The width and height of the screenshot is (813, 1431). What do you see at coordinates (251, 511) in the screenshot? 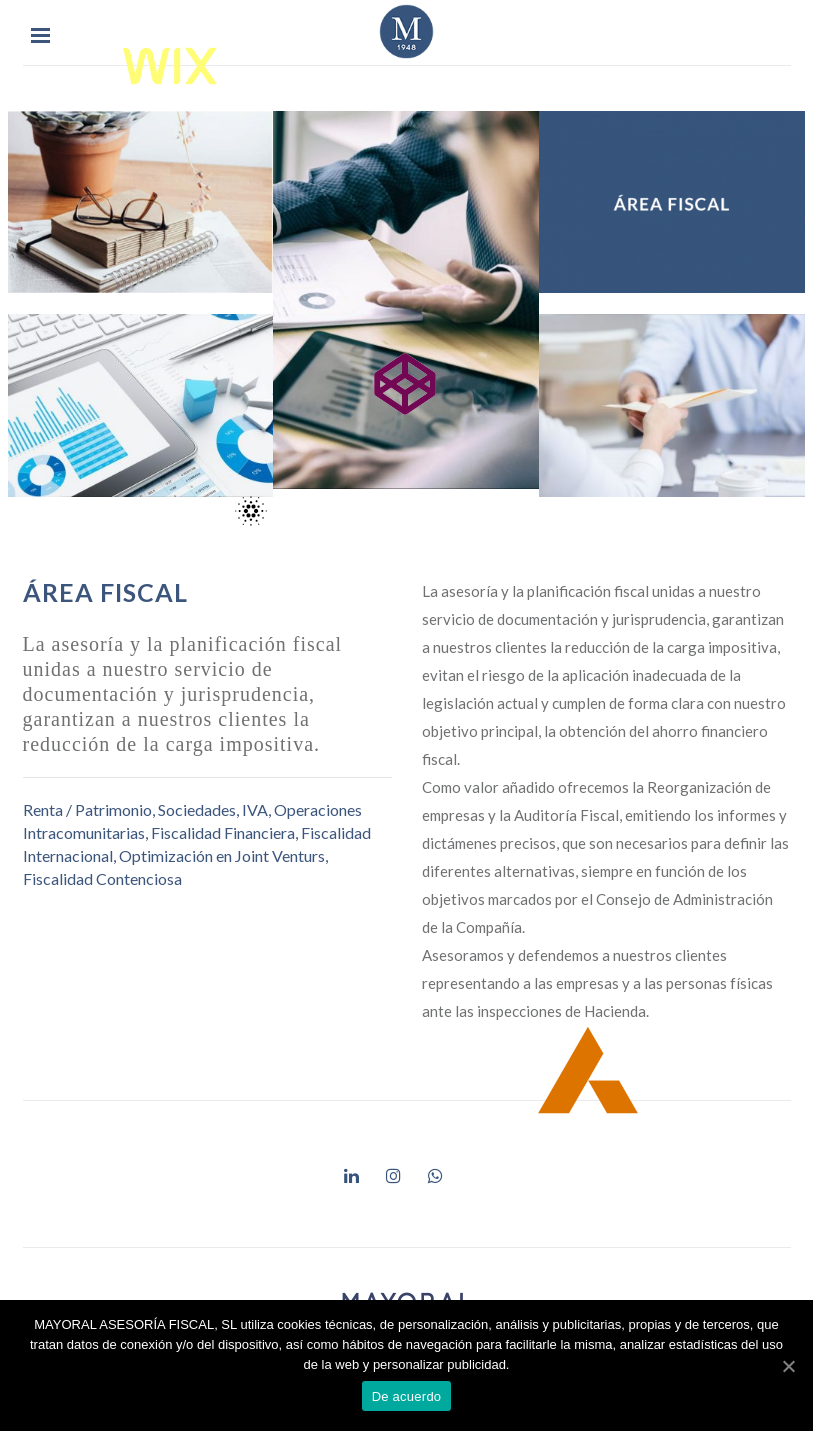
I see `cardano cryptocurrency logo` at bounding box center [251, 511].